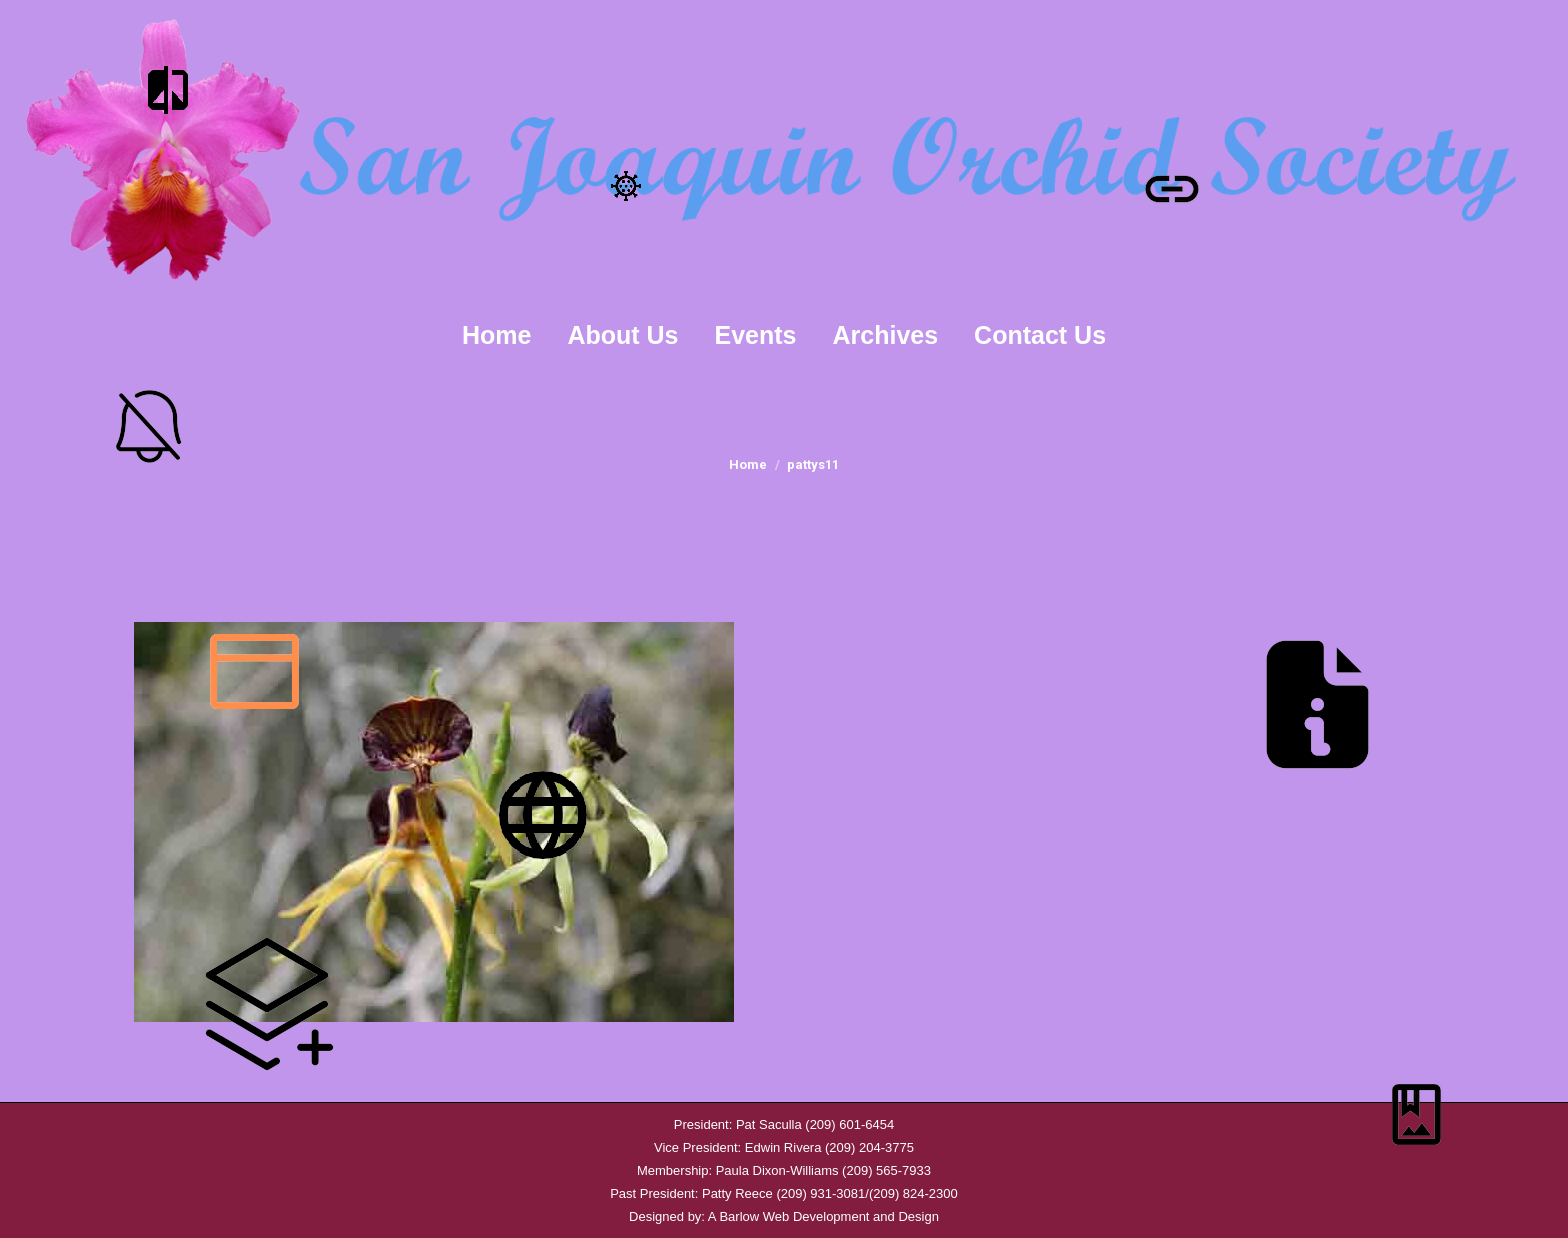 The height and width of the screenshot is (1238, 1568). I want to click on open photo album, so click(1416, 1114).